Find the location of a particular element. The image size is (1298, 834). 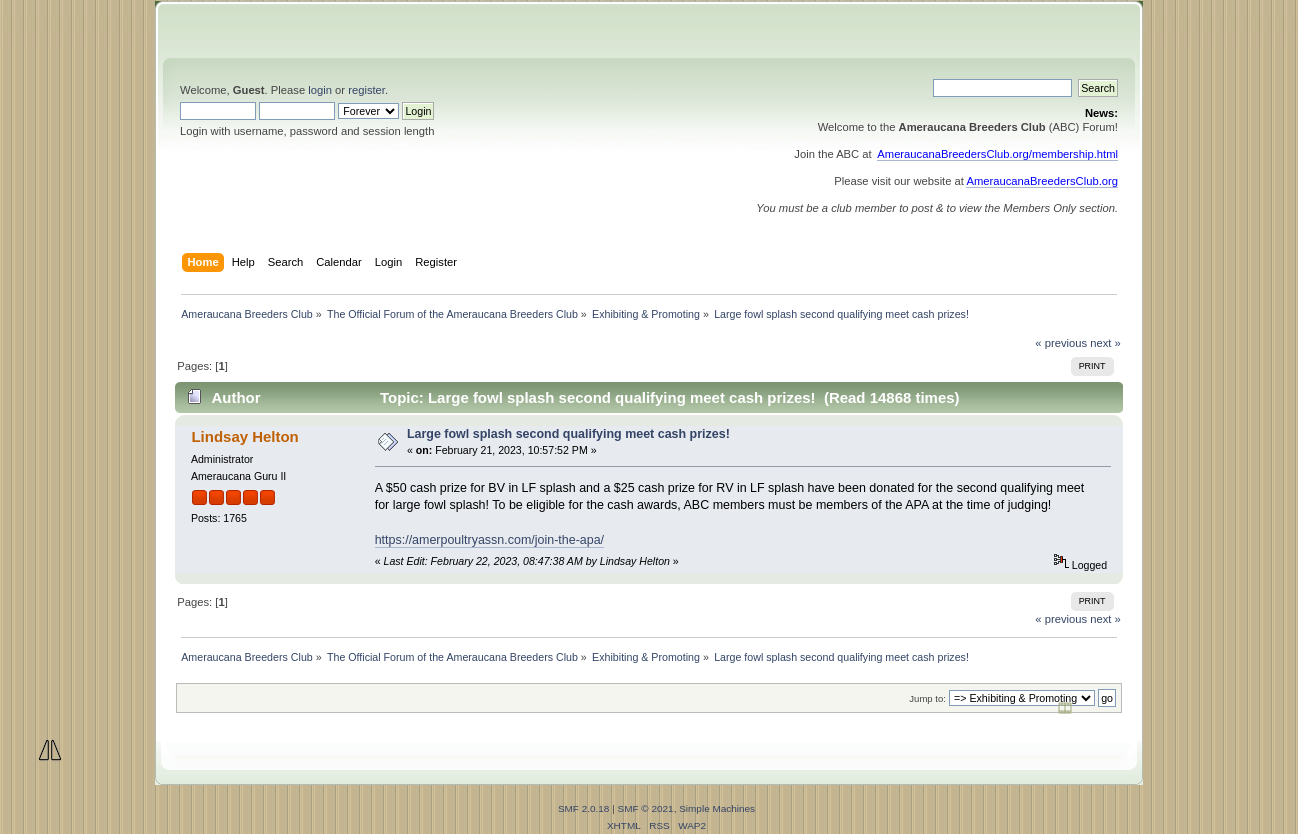

flip image horizontally is located at coordinates (50, 751).